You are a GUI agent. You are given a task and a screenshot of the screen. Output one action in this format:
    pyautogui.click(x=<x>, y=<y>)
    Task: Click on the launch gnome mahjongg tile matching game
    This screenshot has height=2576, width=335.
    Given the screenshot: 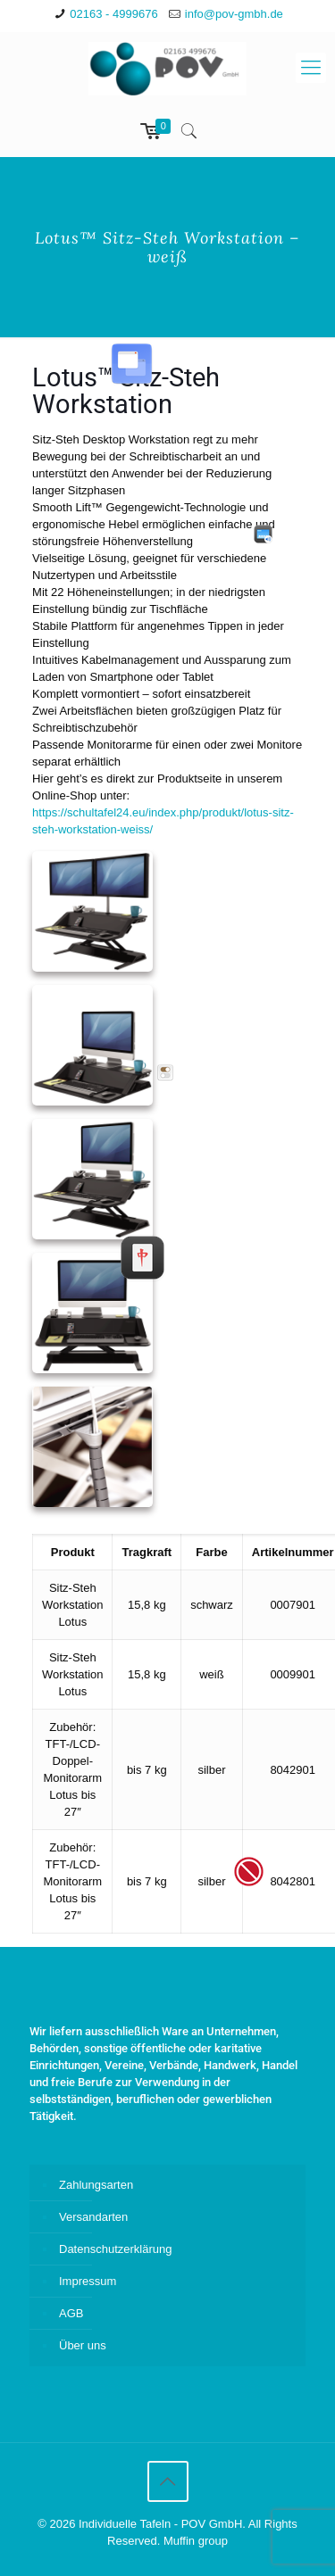 What is the action you would take?
    pyautogui.click(x=142, y=1257)
    